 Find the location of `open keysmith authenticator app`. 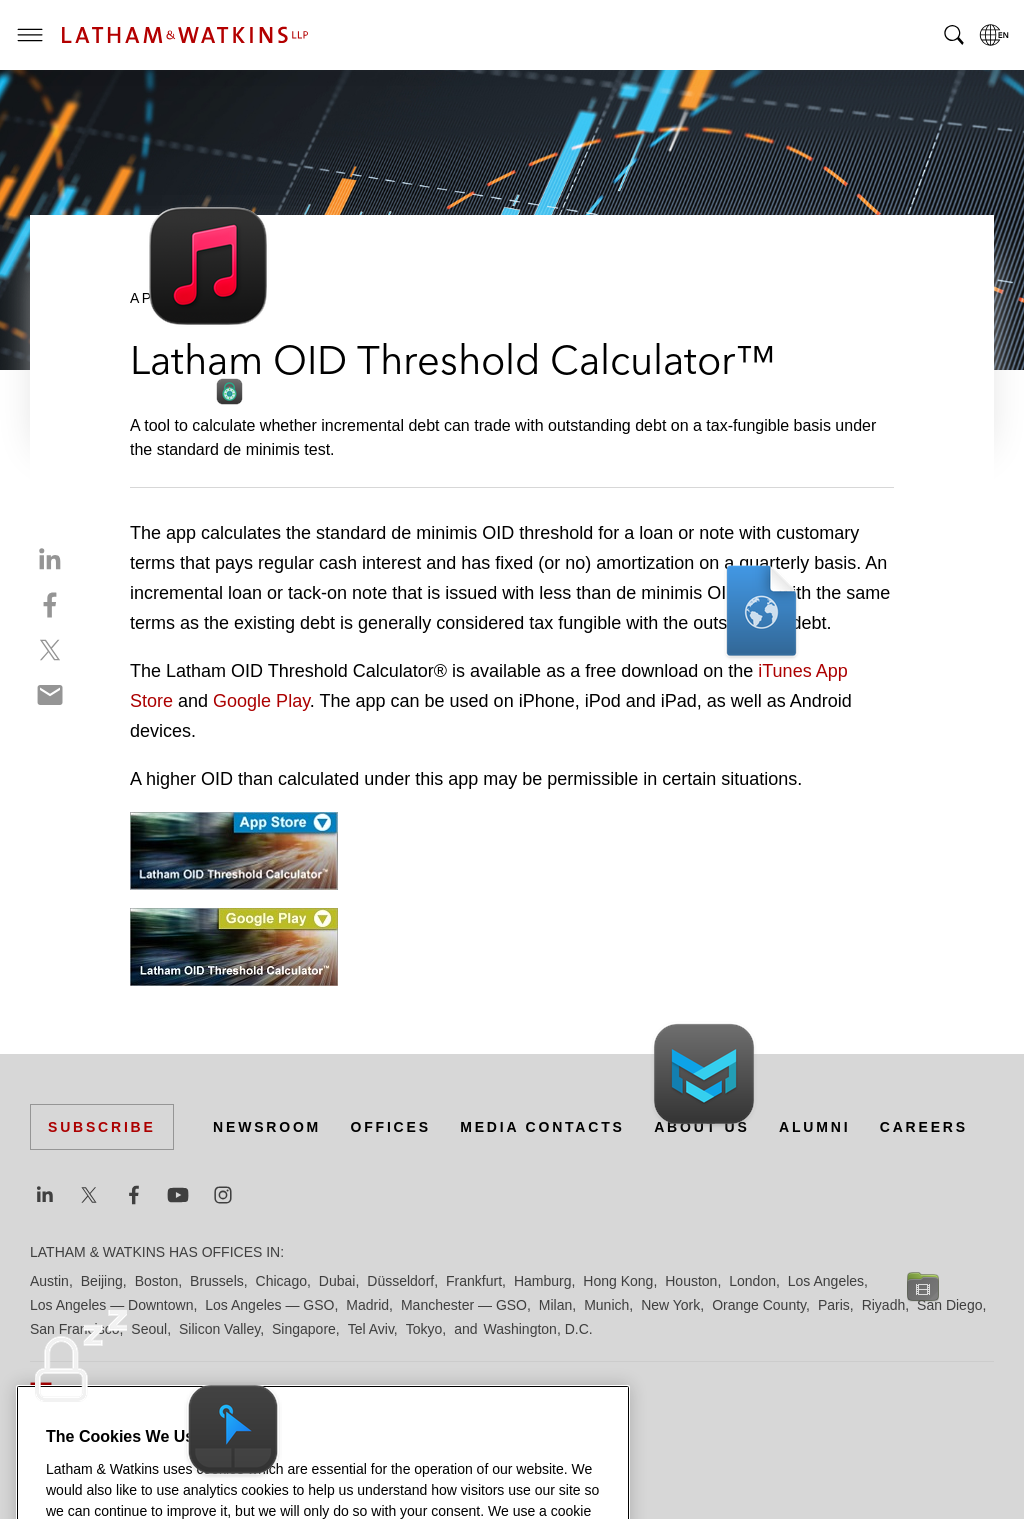

open keysmith authenticator app is located at coordinates (229, 391).